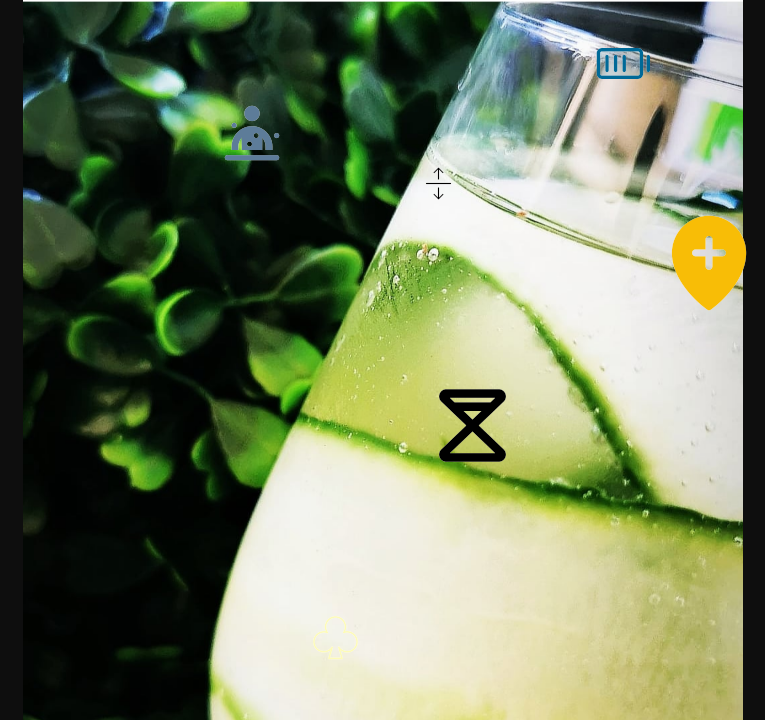 The image size is (765, 720). I want to click on expand content vertically, so click(438, 183).